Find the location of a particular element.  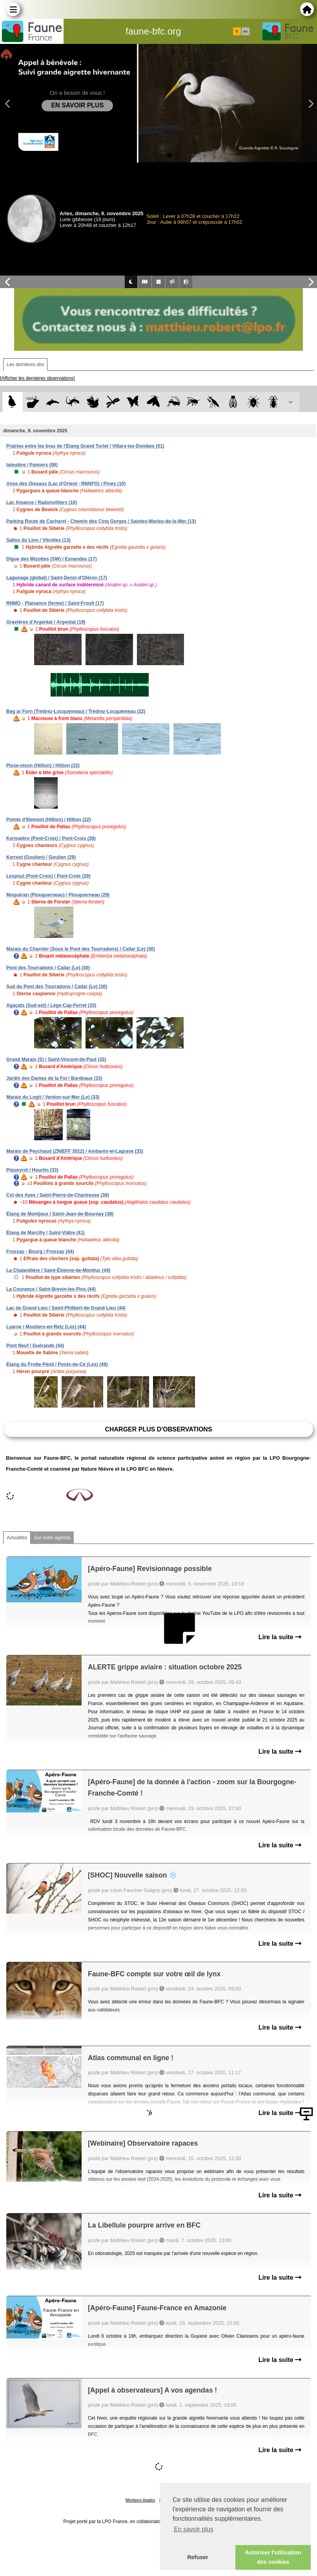

upload file to cloud storage is located at coordinates (6, 54).